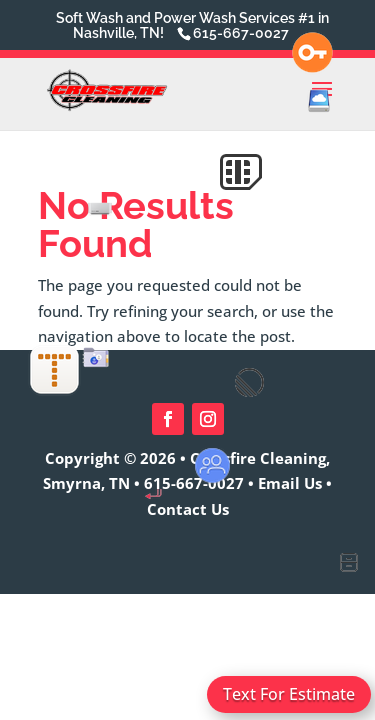  I want to click on mac studio desktop computer, so click(100, 208).